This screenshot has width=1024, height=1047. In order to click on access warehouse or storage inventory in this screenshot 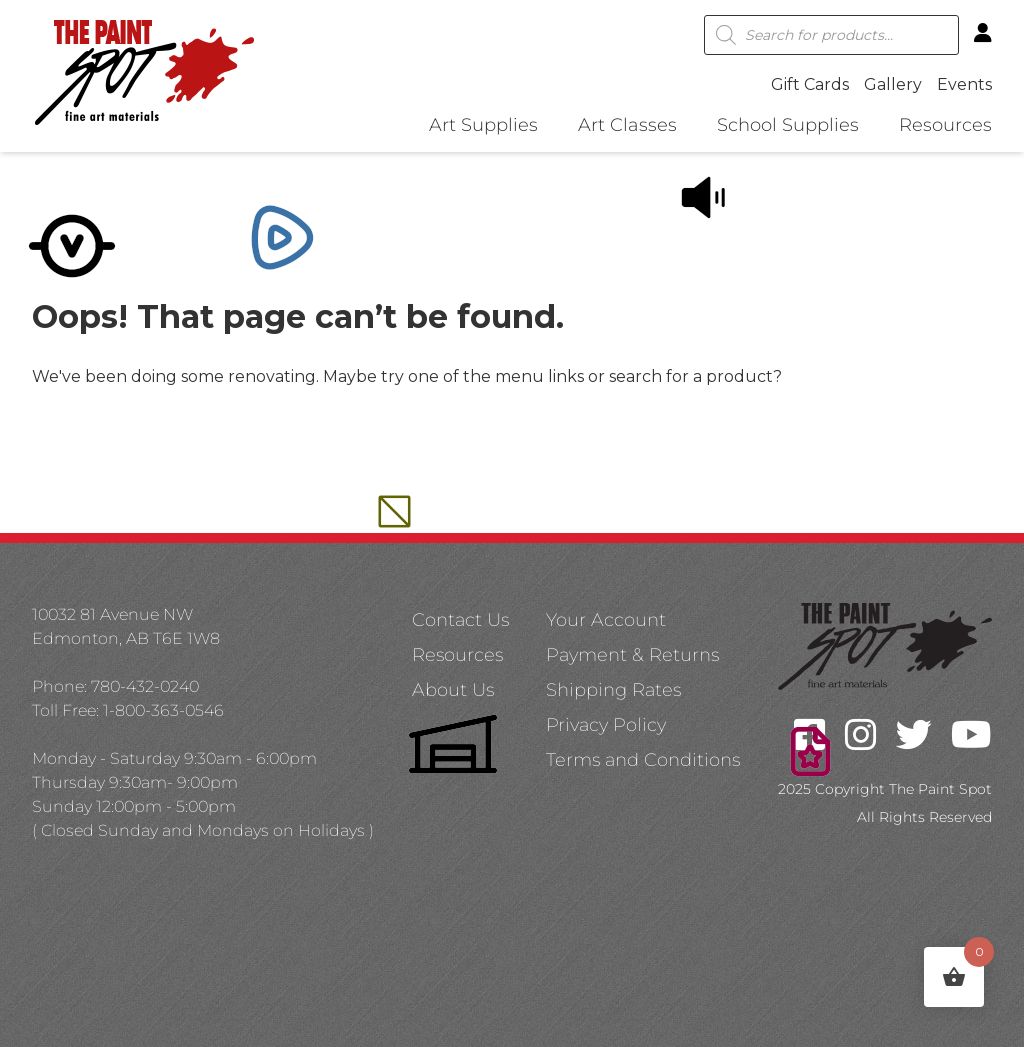, I will do `click(453, 747)`.